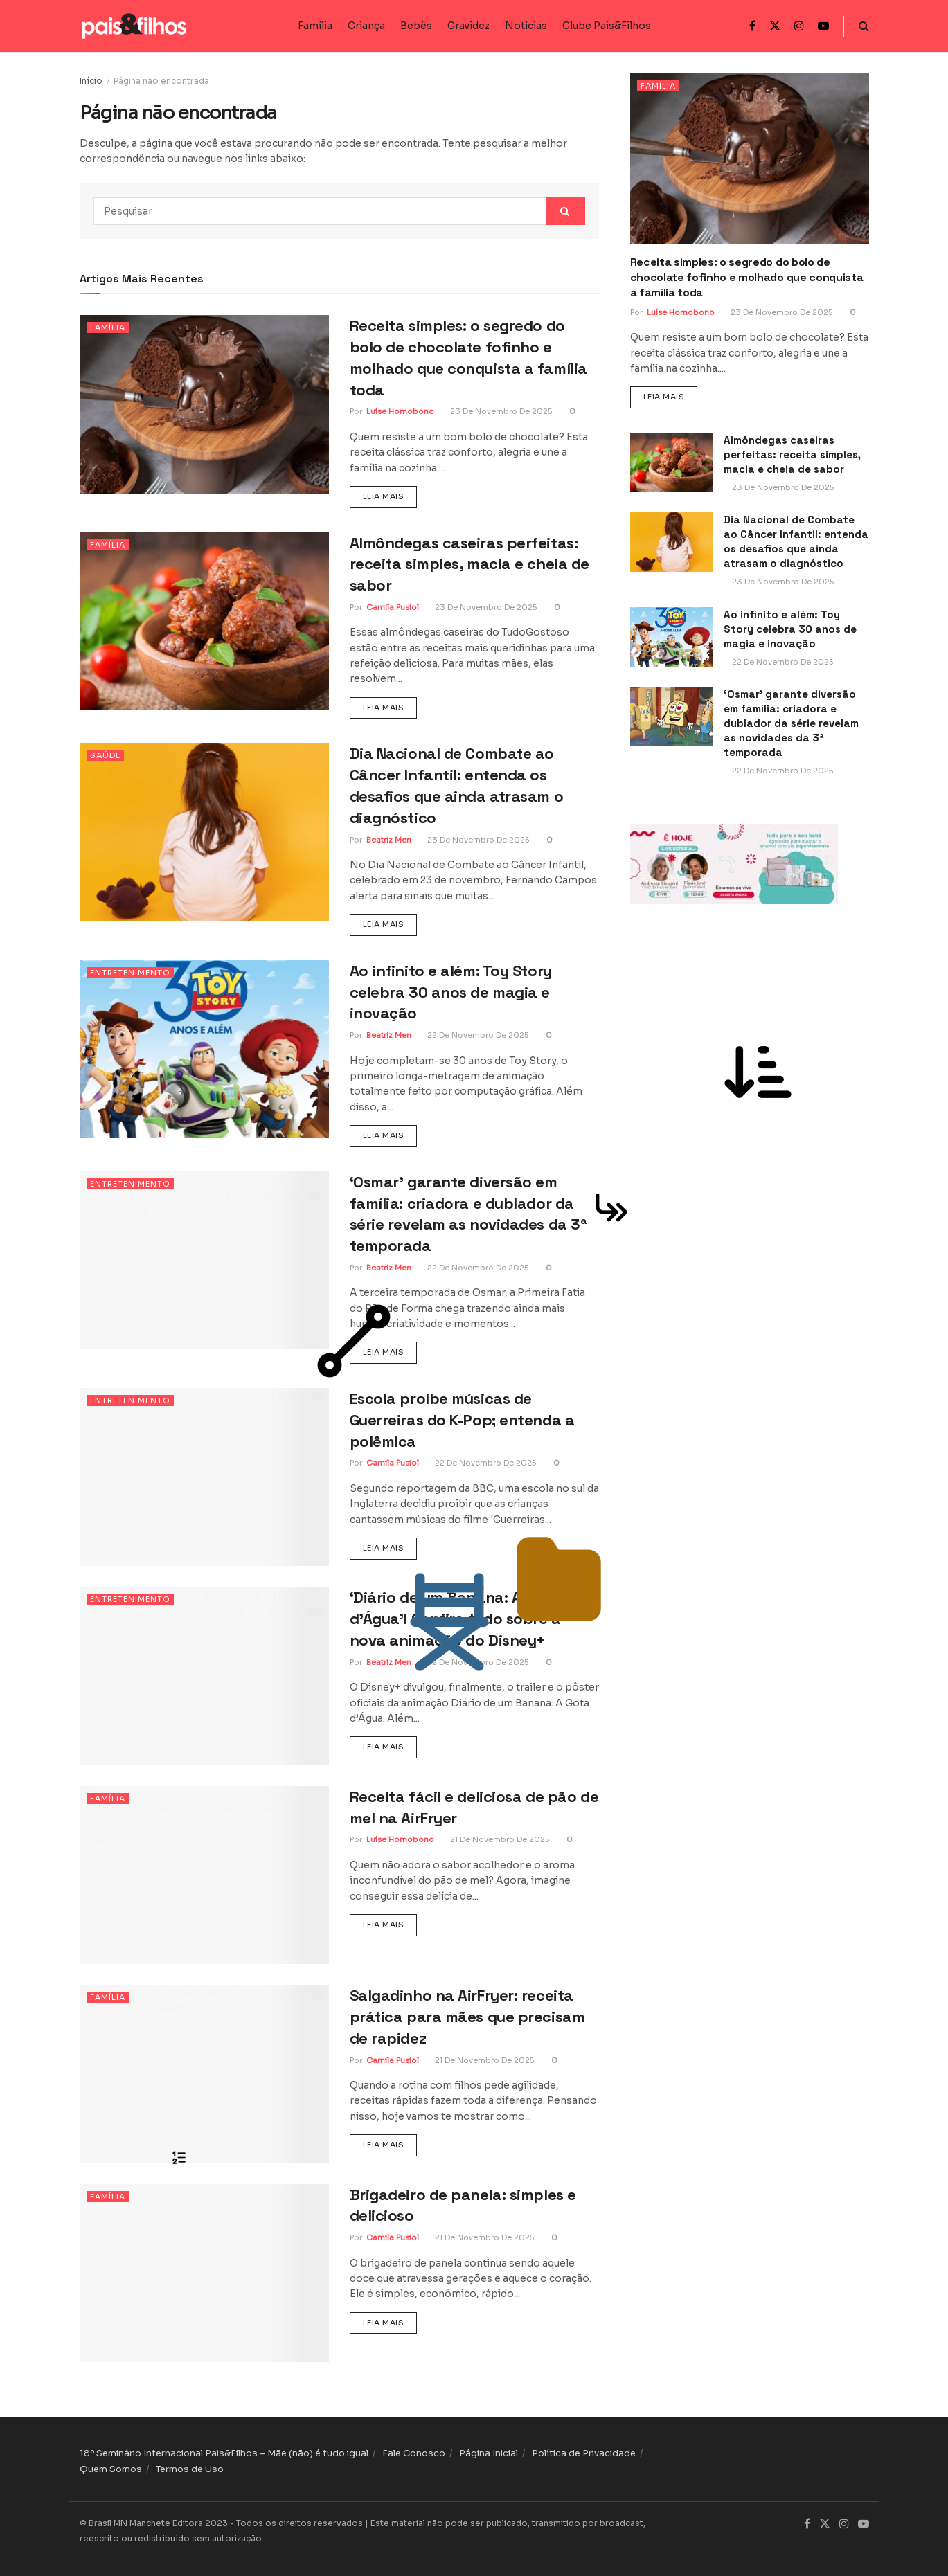 This screenshot has height=2576, width=948. I want to click on forward or redirect content multiple times, so click(612, 1208).